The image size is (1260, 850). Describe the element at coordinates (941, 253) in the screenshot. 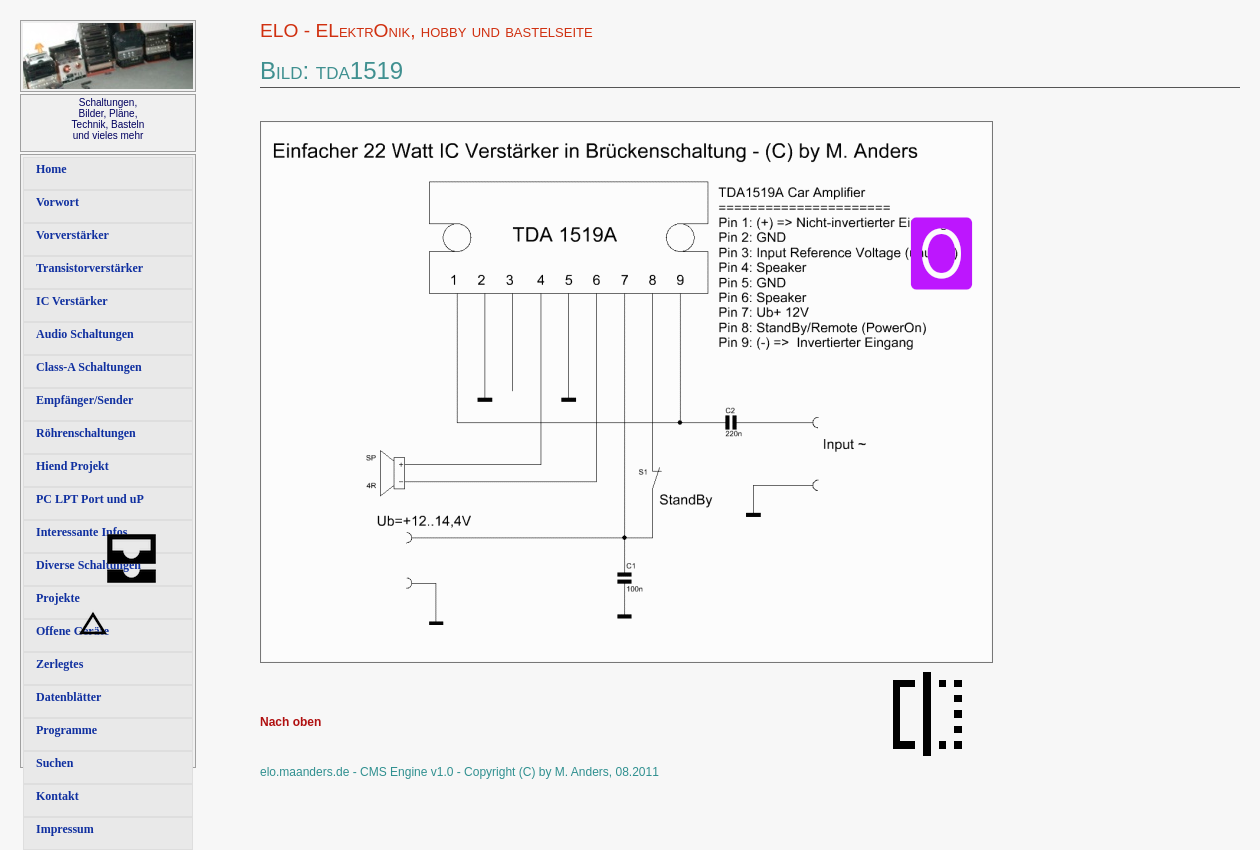

I see `indicates zero or no items` at that location.